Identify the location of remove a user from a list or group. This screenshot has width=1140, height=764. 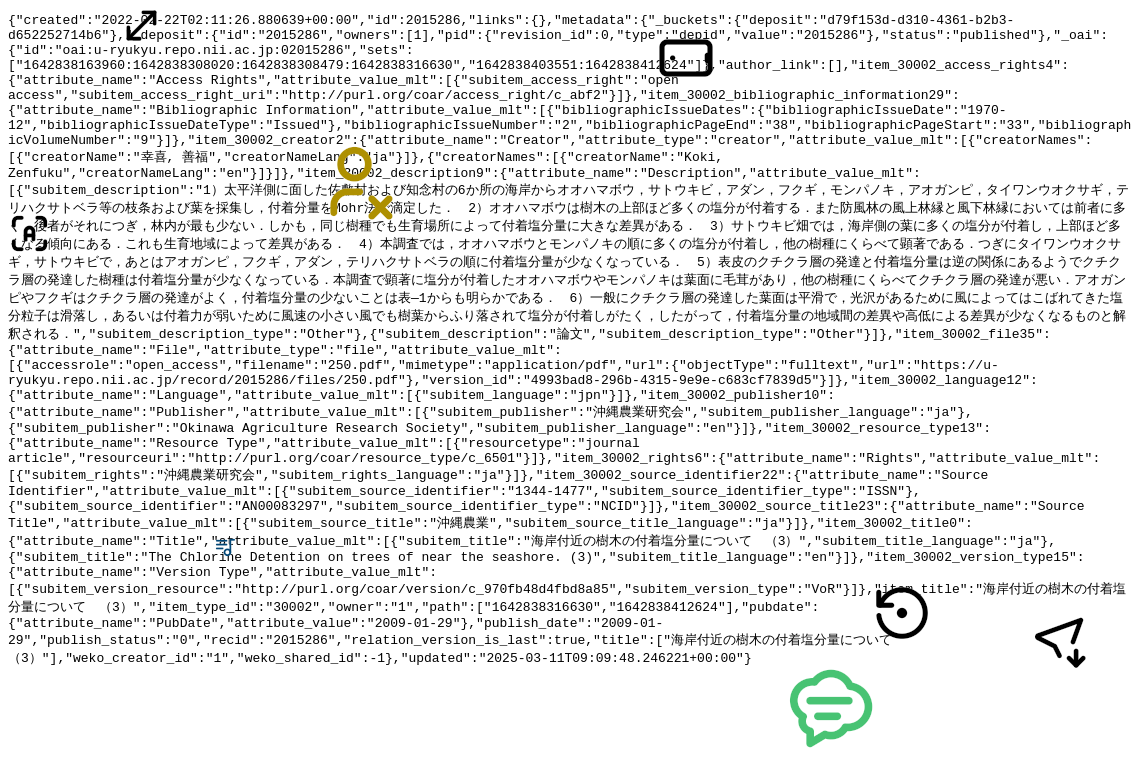
(354, 181).